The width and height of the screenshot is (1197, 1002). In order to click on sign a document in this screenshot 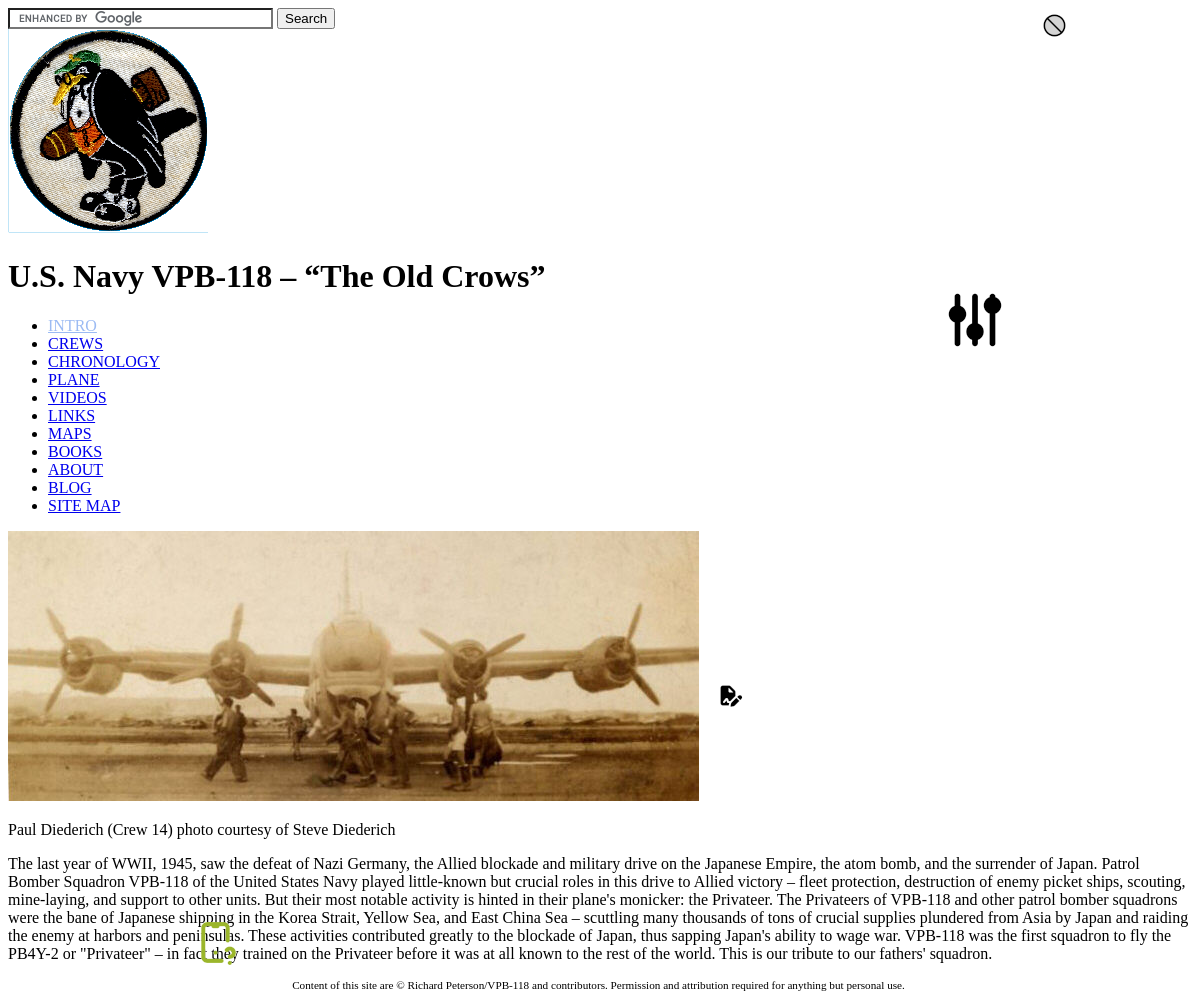, I will do `click(730, 695)`.